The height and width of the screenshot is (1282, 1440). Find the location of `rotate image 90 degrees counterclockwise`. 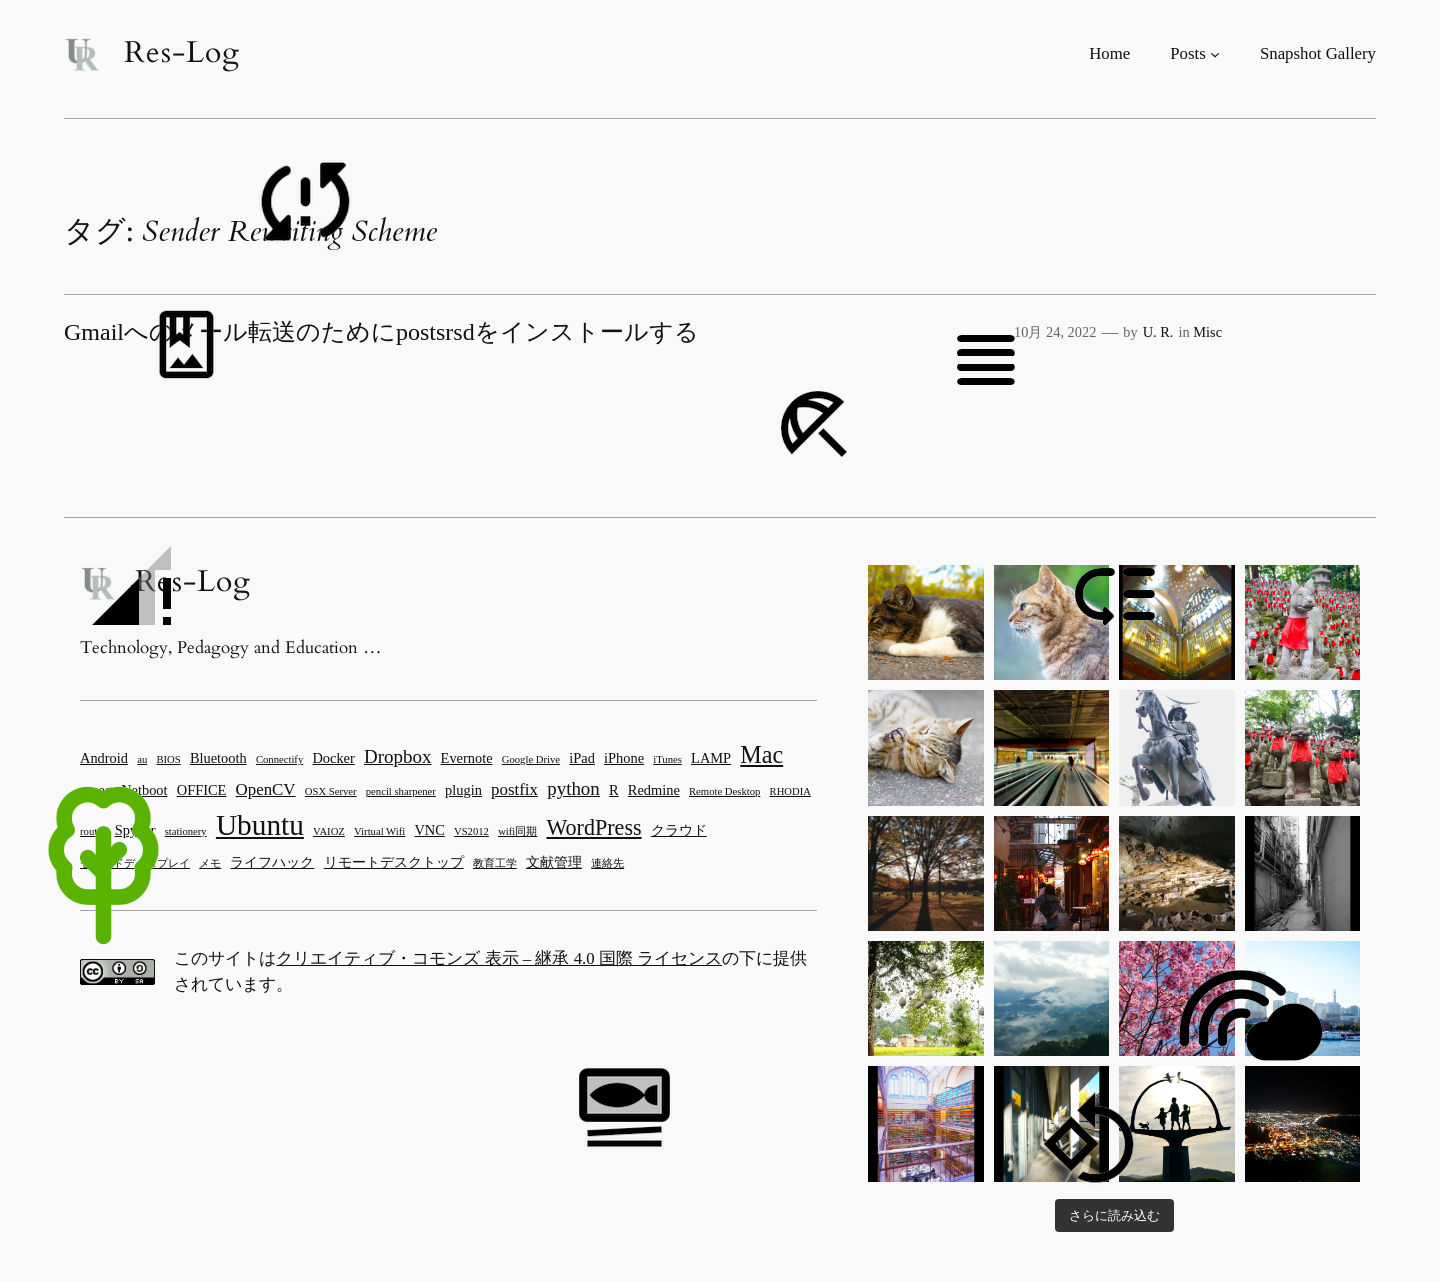

rotate image 90 degrees counterclockwise is located at coordinates (1091, 1140).